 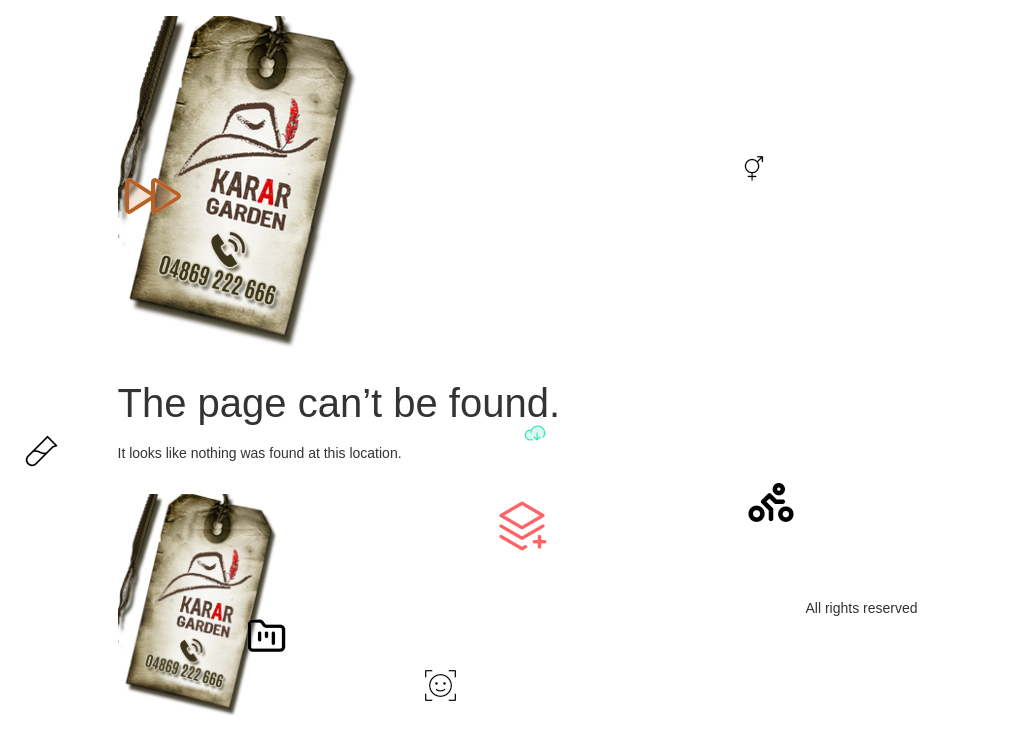 I want to click on access cycling or bike-related features, so click(x=771, y=504).